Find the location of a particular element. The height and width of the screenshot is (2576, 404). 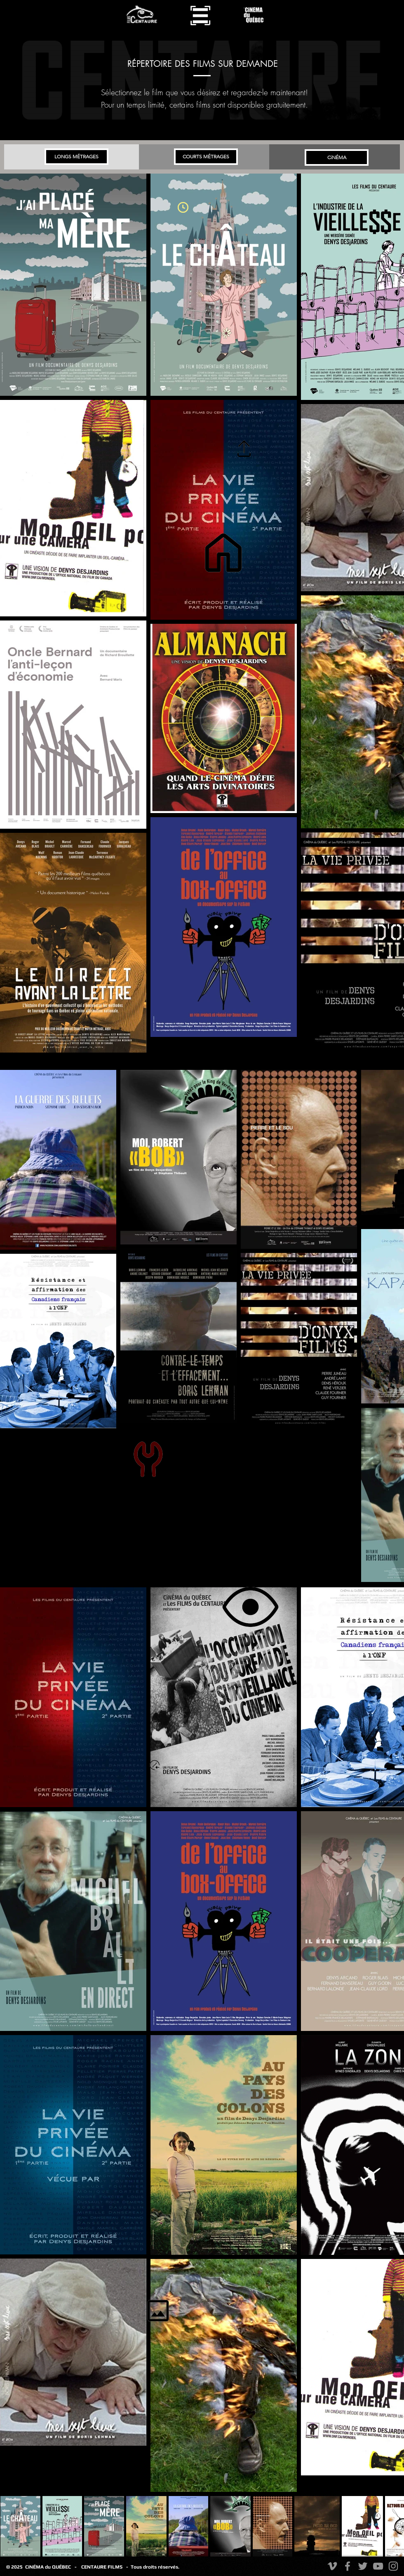

view or preview content is located at coordinates (250, 1607).